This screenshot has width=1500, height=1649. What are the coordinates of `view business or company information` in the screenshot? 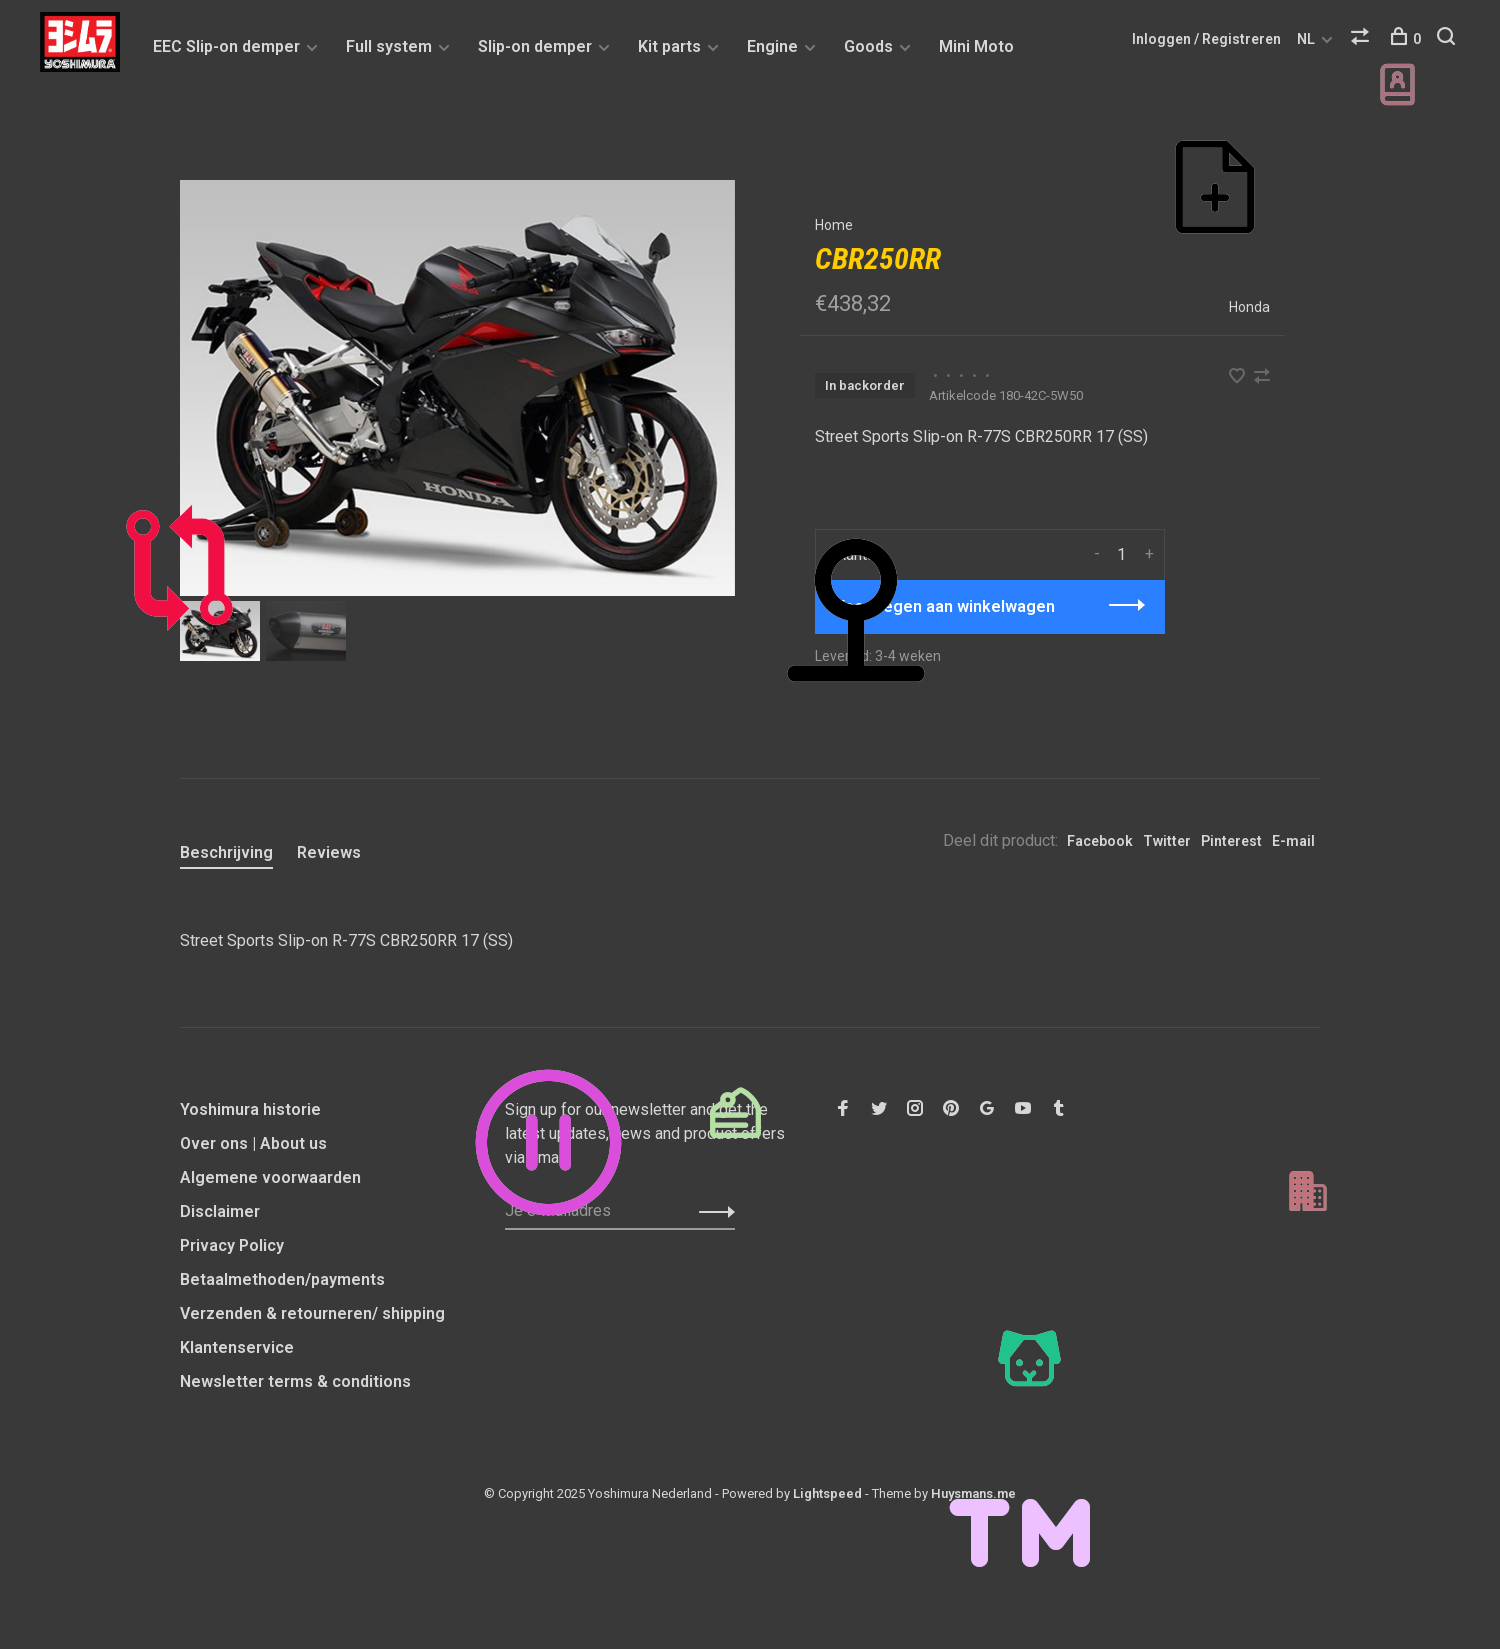 It's located at (1308, 1191).